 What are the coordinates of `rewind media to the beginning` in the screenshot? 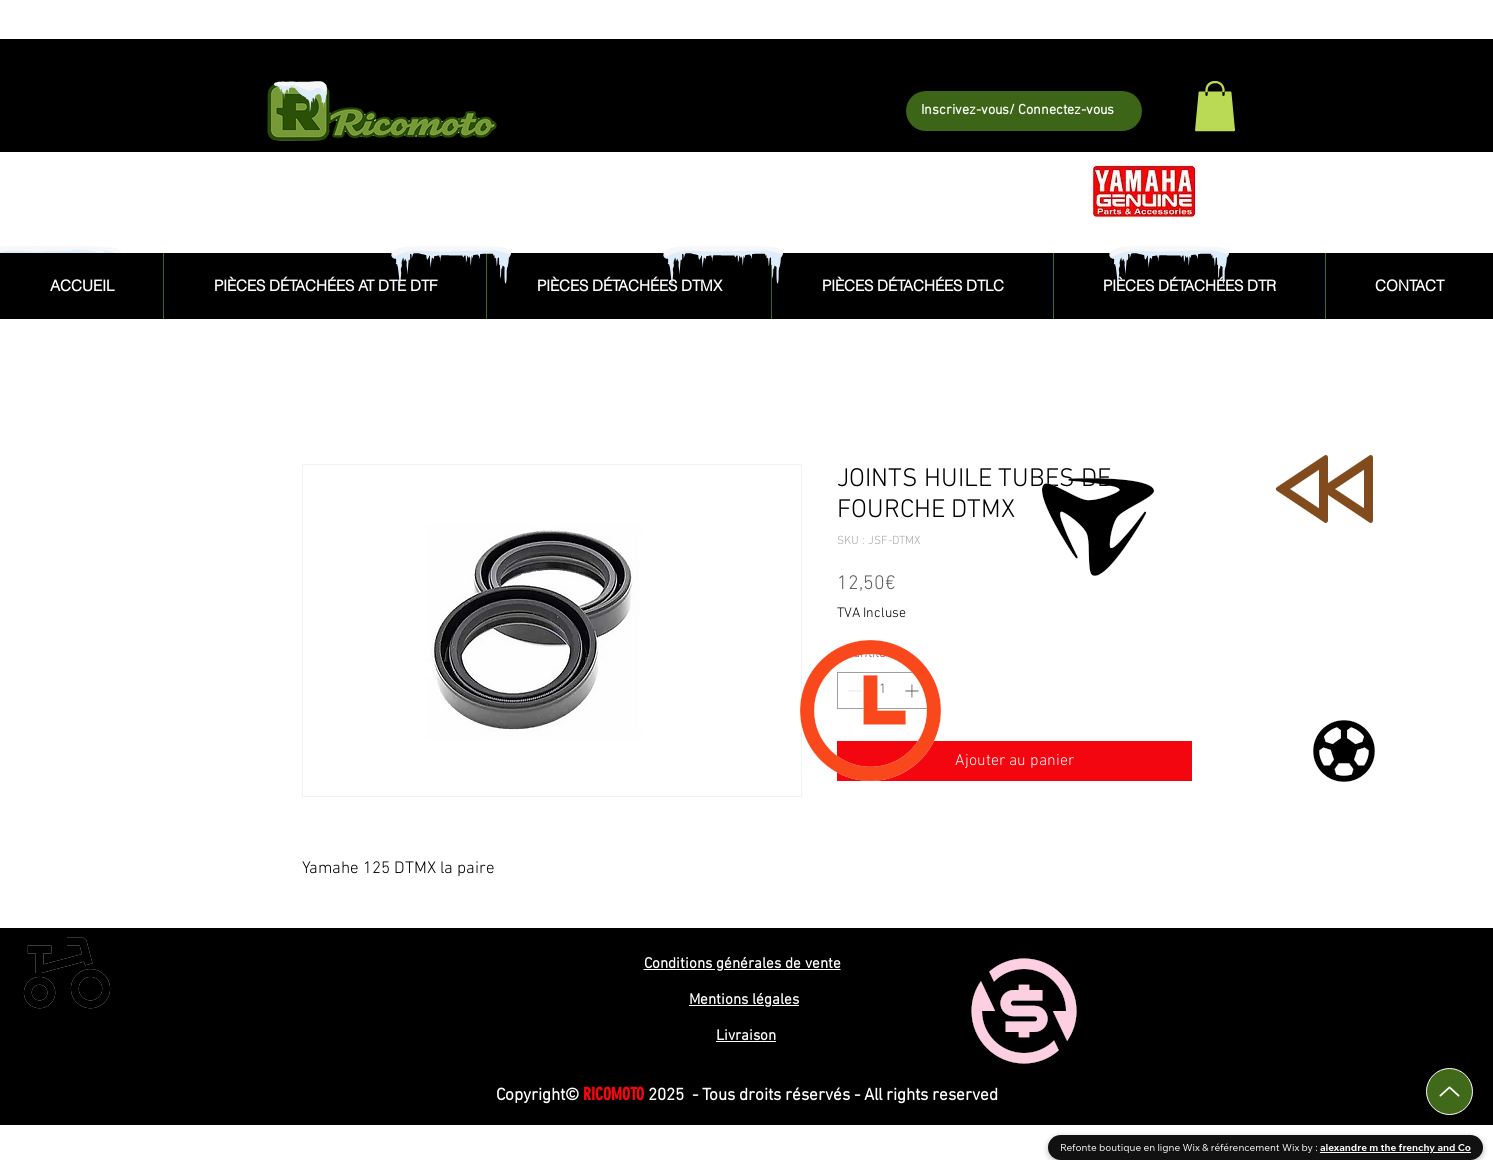 It's located at (1328, 489).